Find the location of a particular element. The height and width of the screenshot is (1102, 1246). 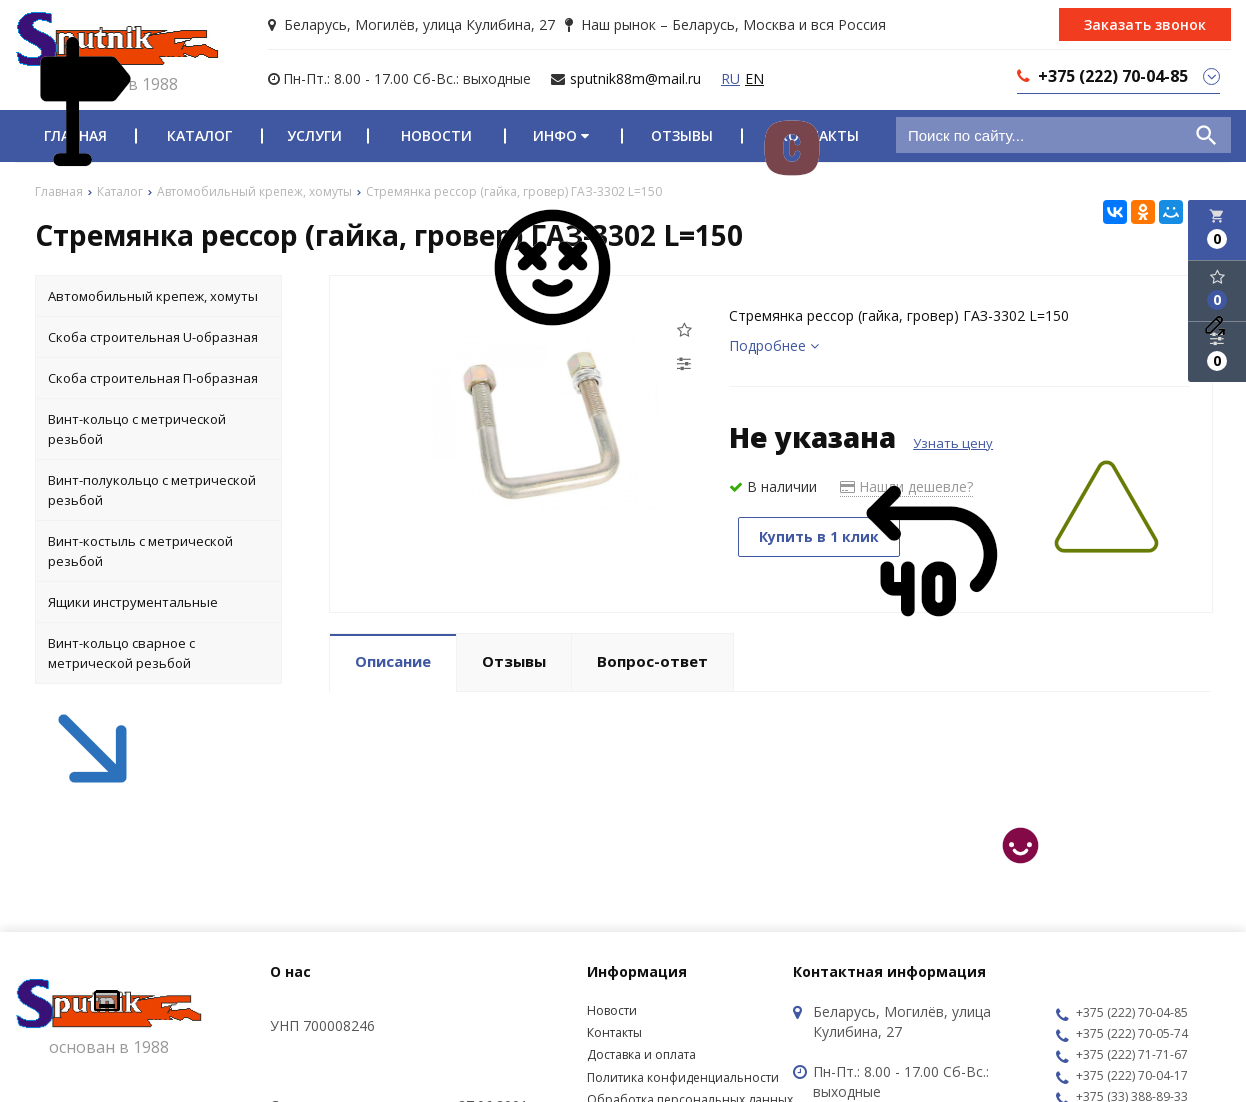

indicates a copyright symbol or content ownership is located at coordinates (792, 148).